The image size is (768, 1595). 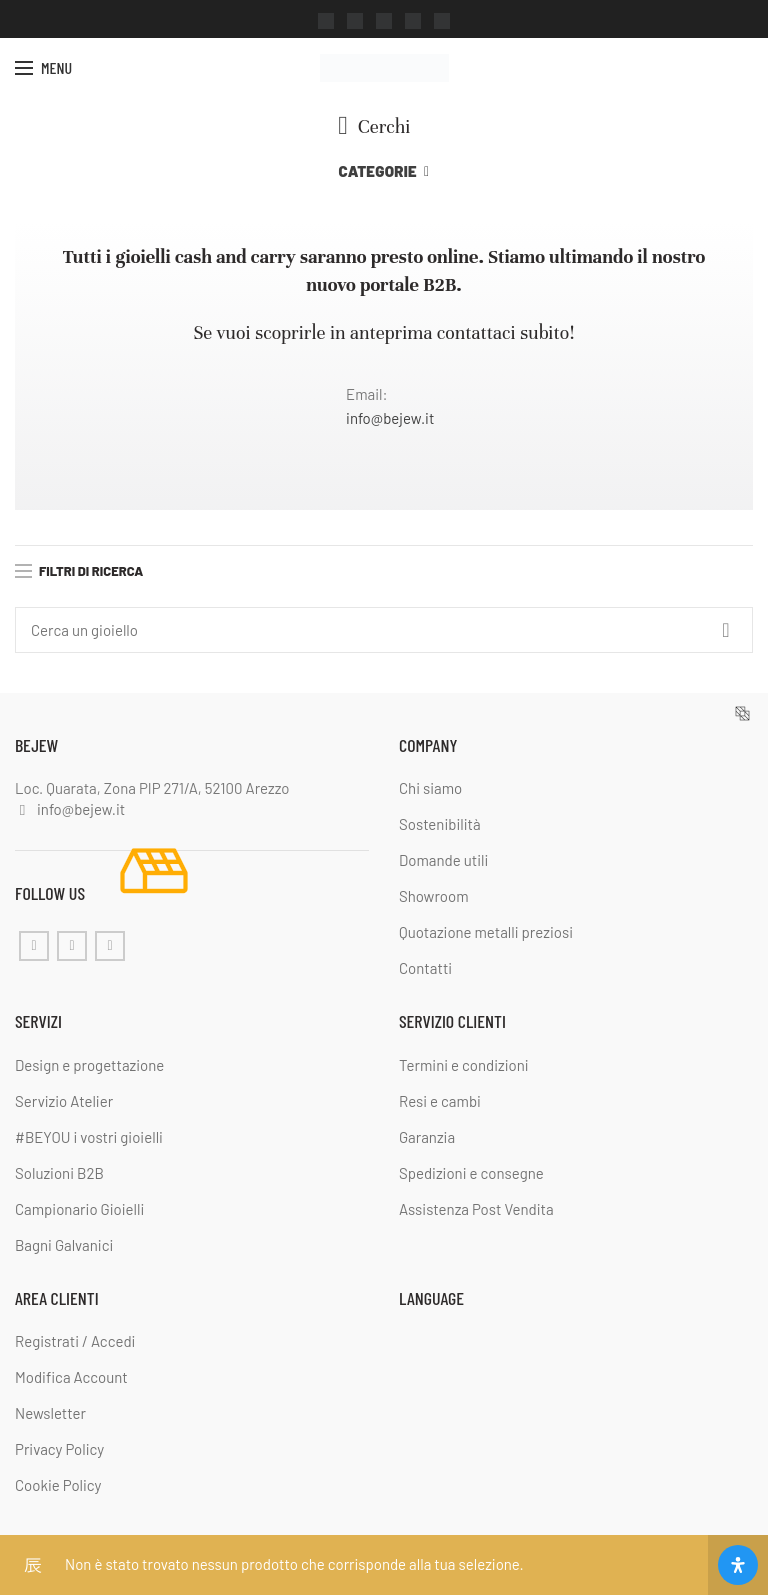 I want to click on view solar panel system status, so click(x=154, y=873).